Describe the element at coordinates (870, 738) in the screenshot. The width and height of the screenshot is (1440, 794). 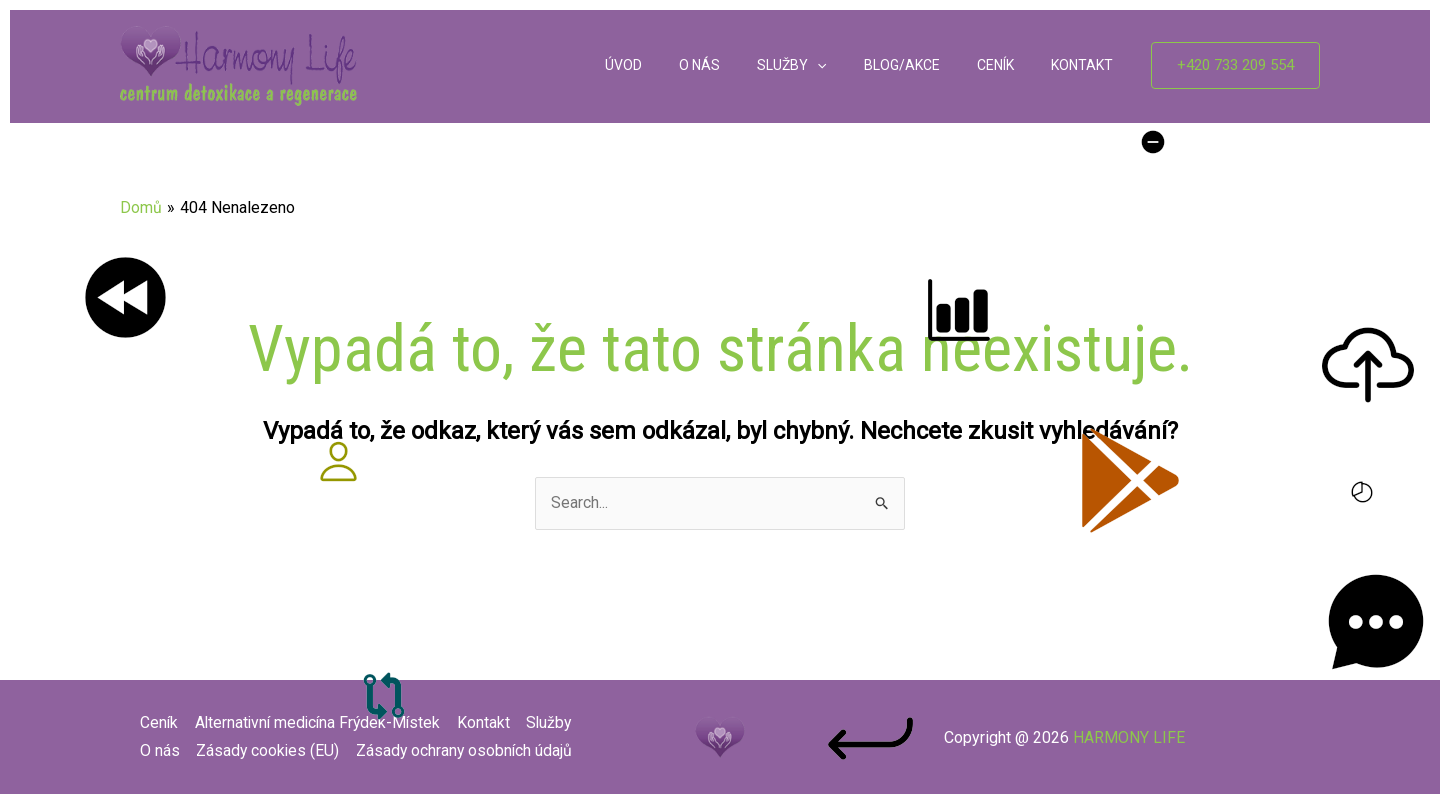
I see `return to previous screen or step` at that location.